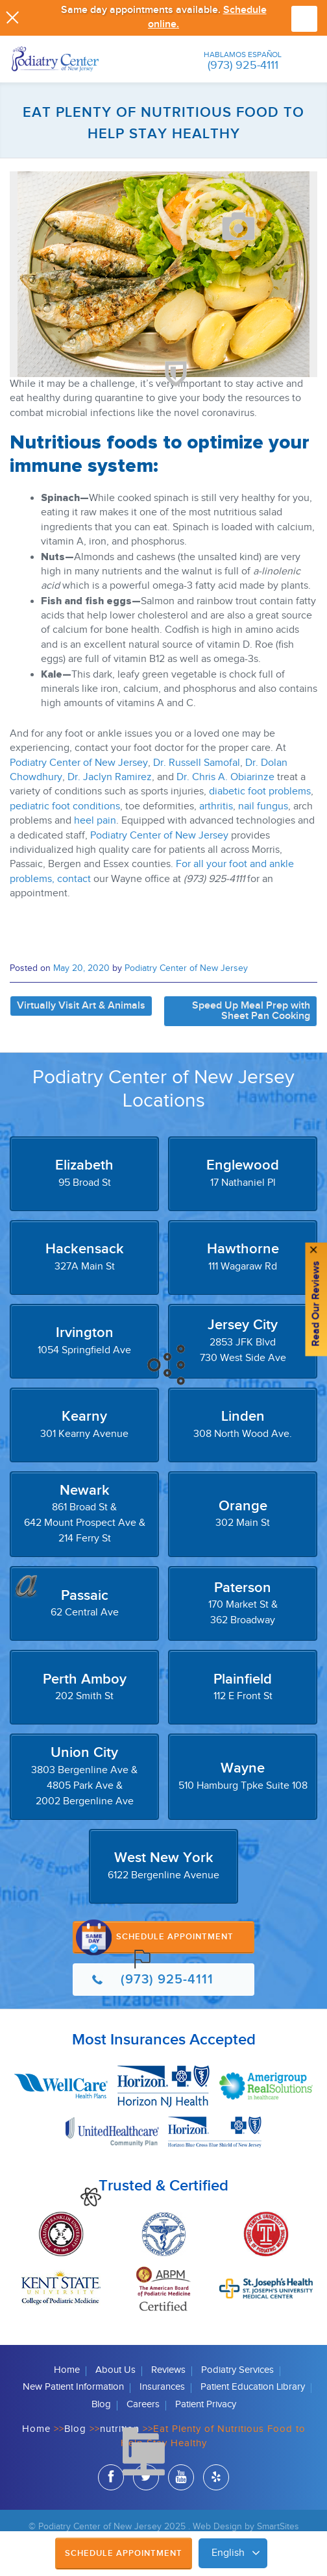 The image size is (327, 2576). Describe the element at coordinates (176, 374) in the screenshot. I see `indicates medium security level` at that location.